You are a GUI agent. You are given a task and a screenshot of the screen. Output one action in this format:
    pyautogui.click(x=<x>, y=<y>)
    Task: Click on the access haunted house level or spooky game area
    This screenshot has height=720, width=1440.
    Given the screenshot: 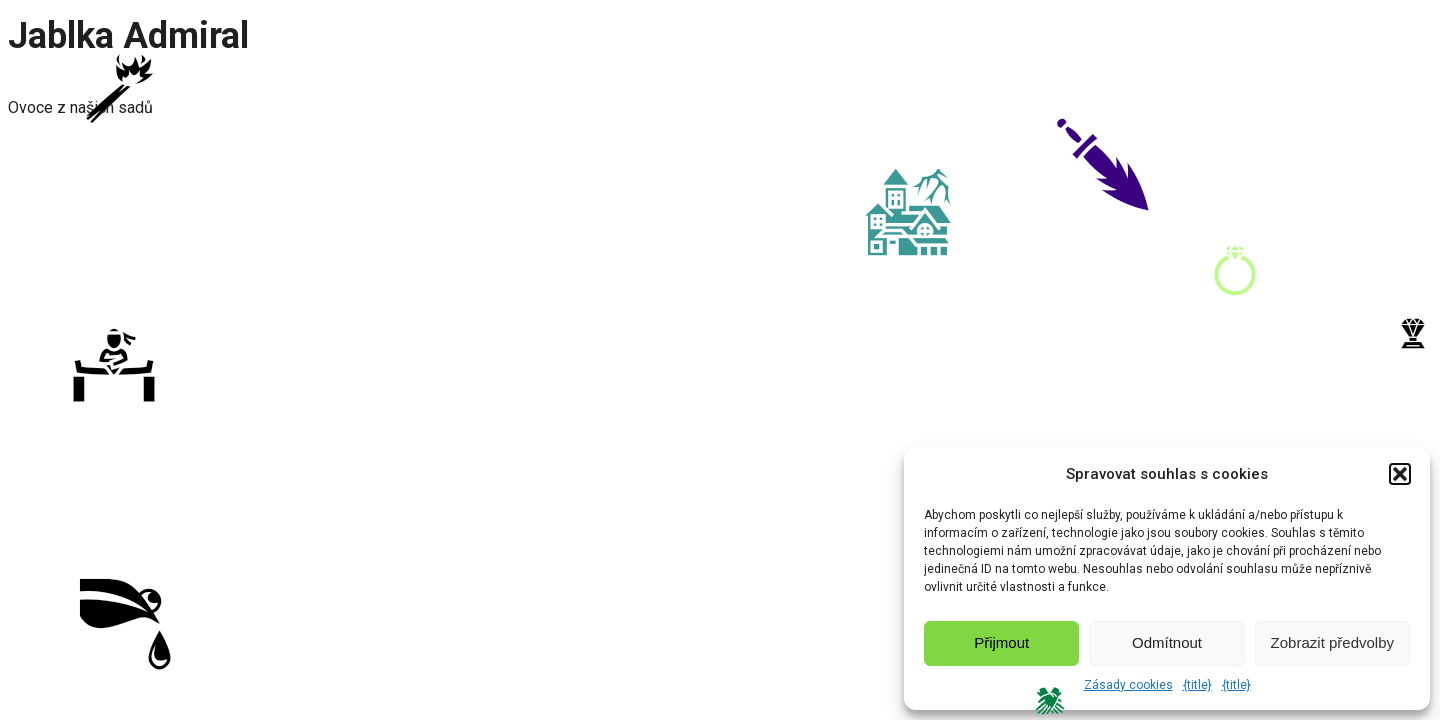 What is the action you would take?
    pyautogui.click(x=908, y=212)
    